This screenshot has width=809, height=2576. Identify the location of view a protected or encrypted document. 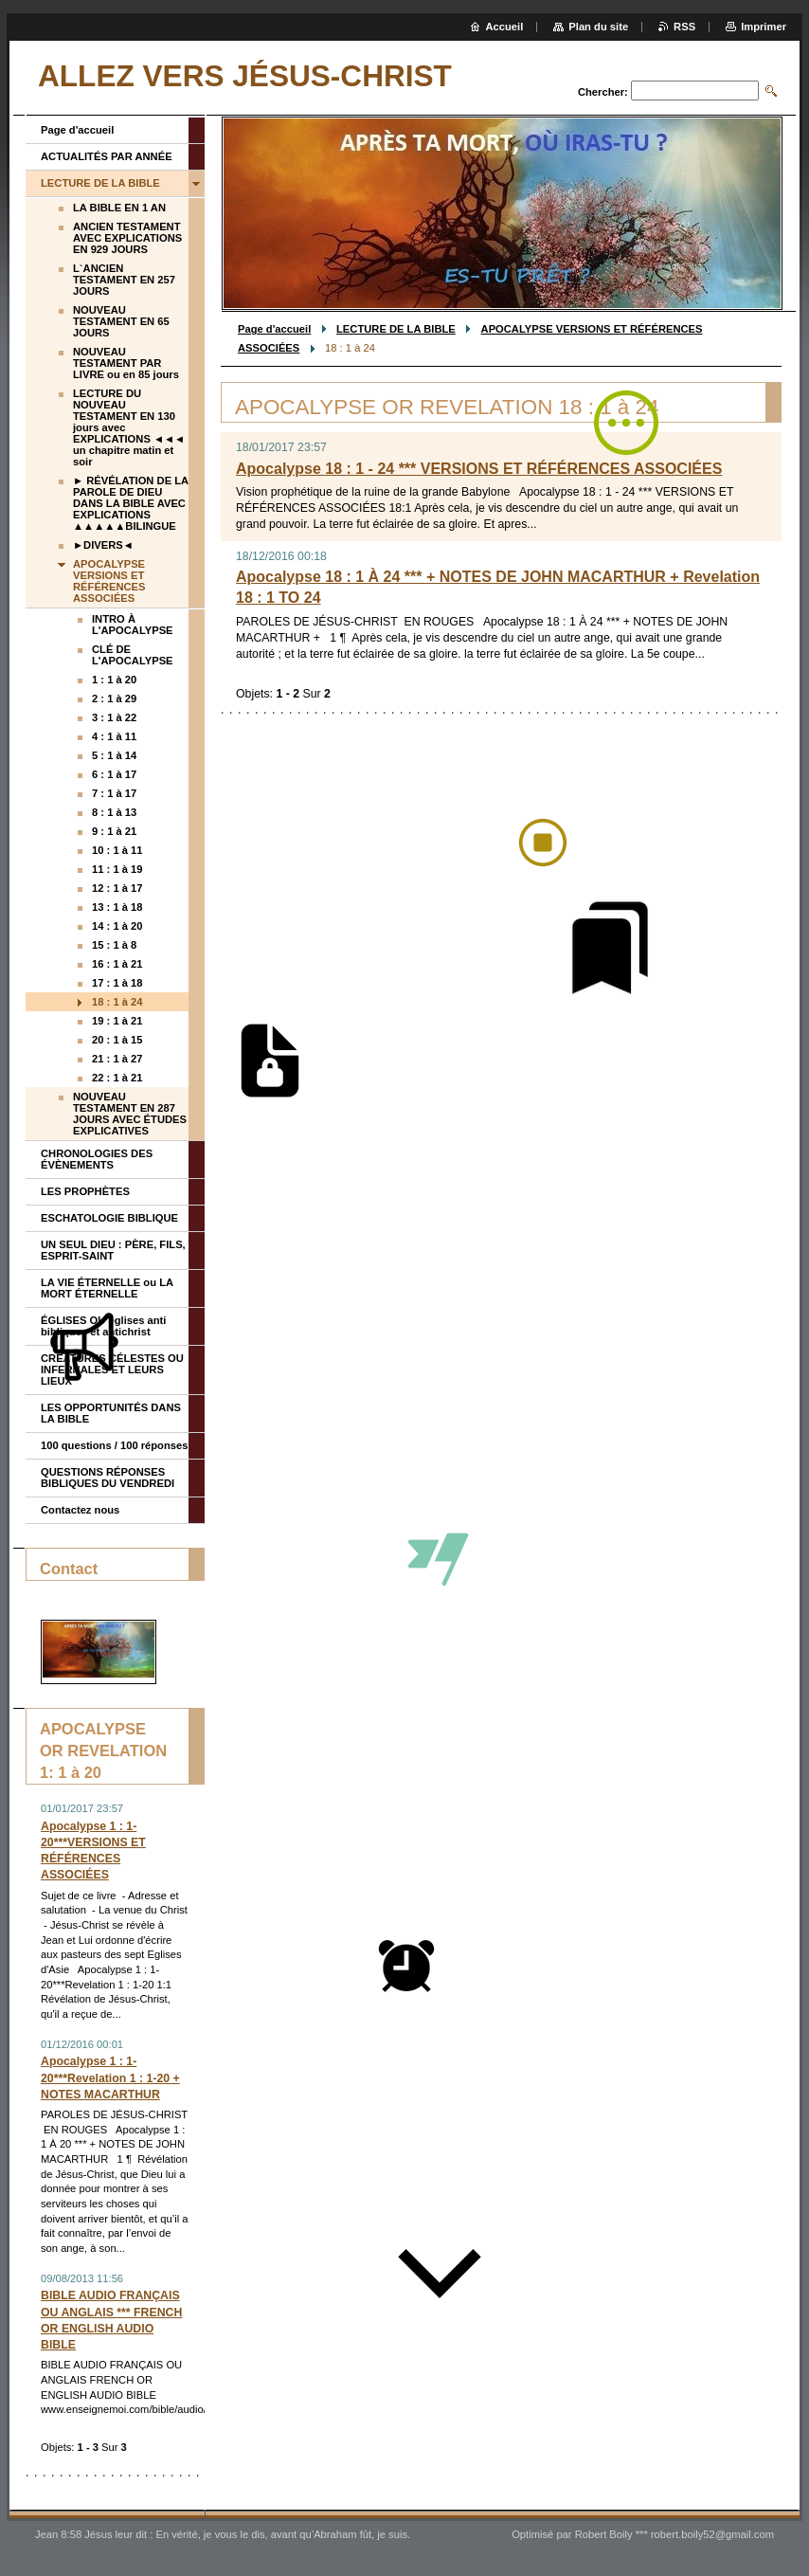
(270, 1061).